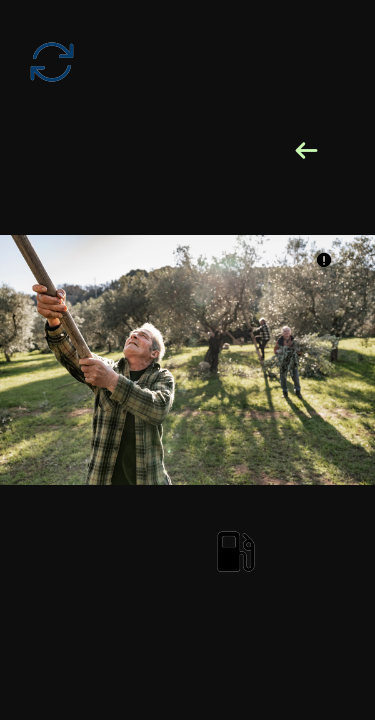 Image resolution: width=375 pixels, height=720 pixels. I want to click on indicates an error or problem has occurred, so click(324, 260).